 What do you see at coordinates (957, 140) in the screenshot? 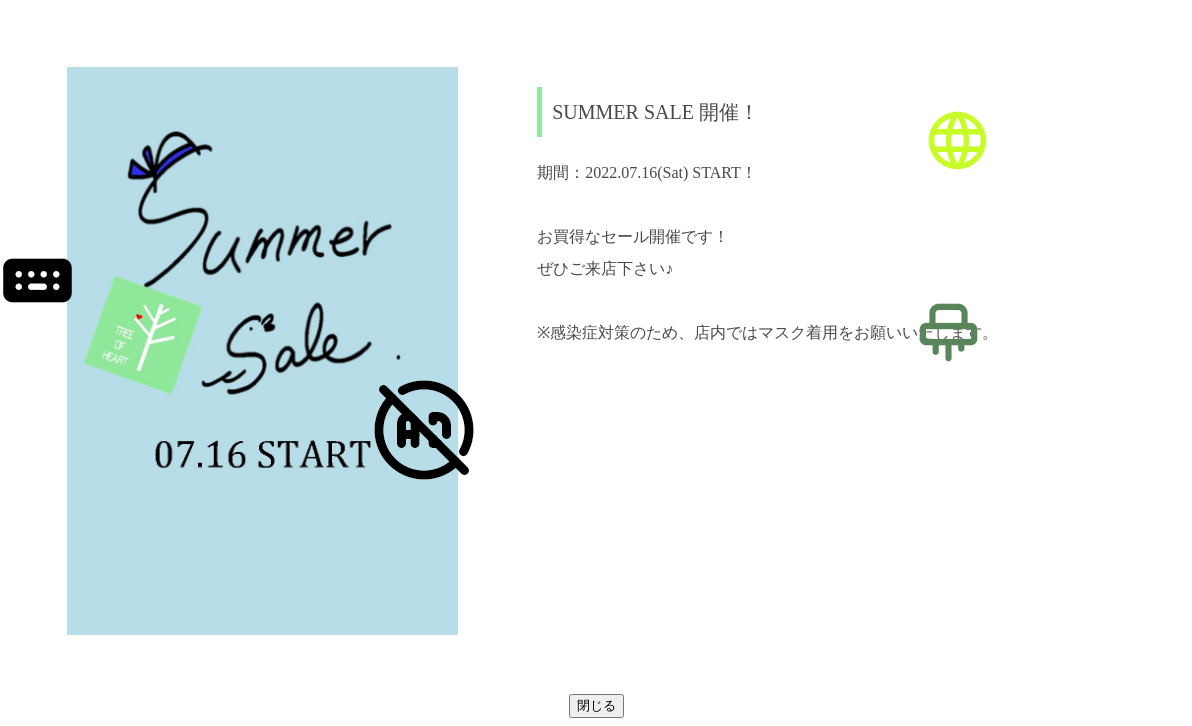
I see `switch to global or worldwide view` at bounding box center [957, 140].